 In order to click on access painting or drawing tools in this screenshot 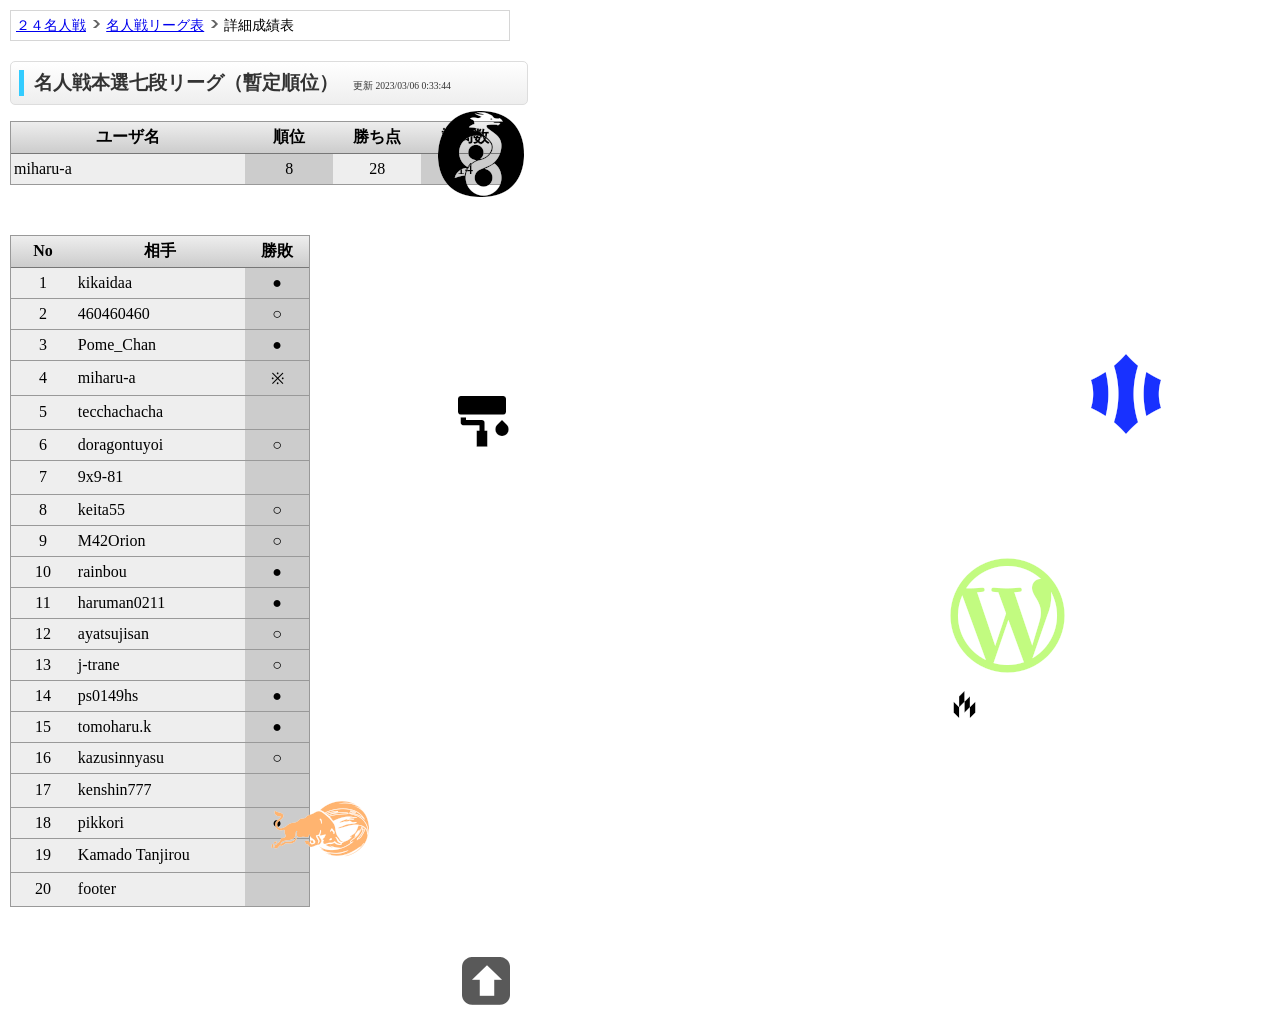, I will do `click(482, 420)`.